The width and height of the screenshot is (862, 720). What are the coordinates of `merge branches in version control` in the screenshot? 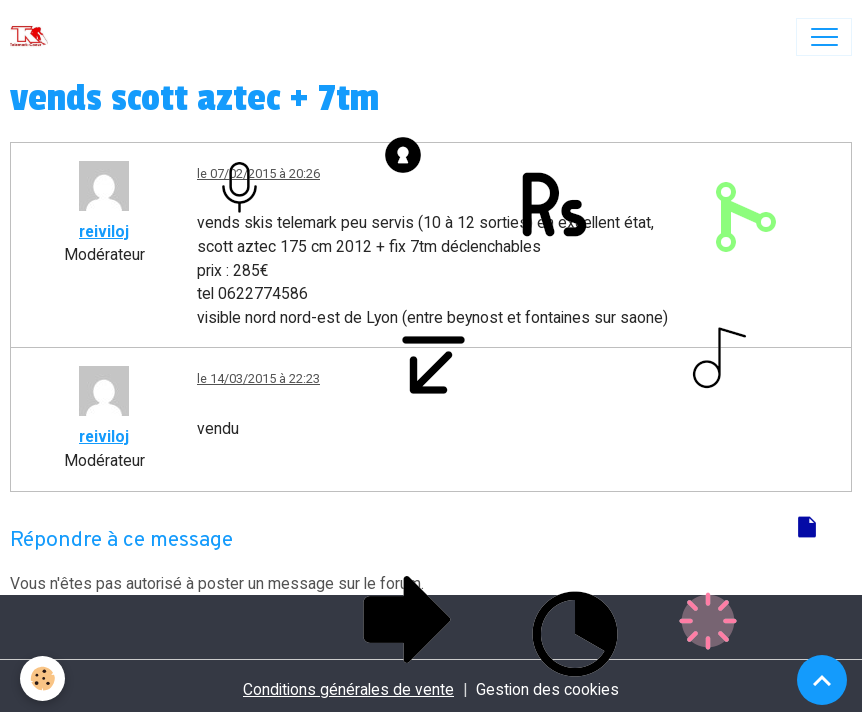 It's located at (746, 217).